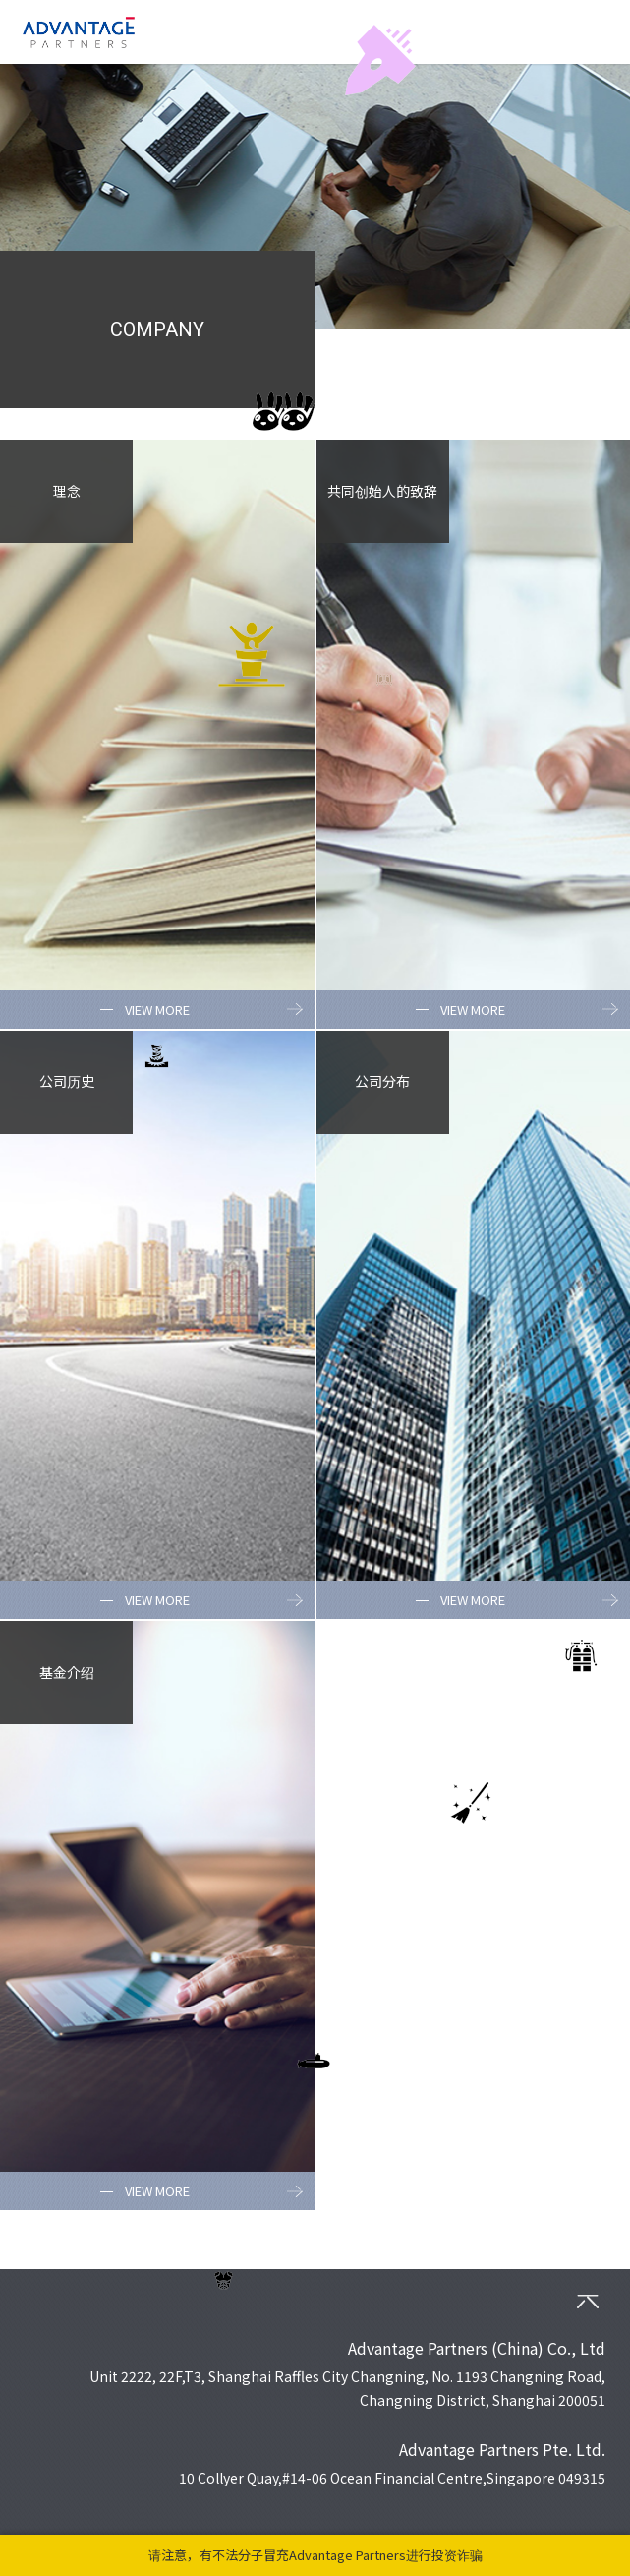 Image resolution: width=630 pixels, height=2576 pixels. Describe the element at coordinates (283, 409) in the screenshot. I see `equip bunny slippers cosmetic item` at that location.